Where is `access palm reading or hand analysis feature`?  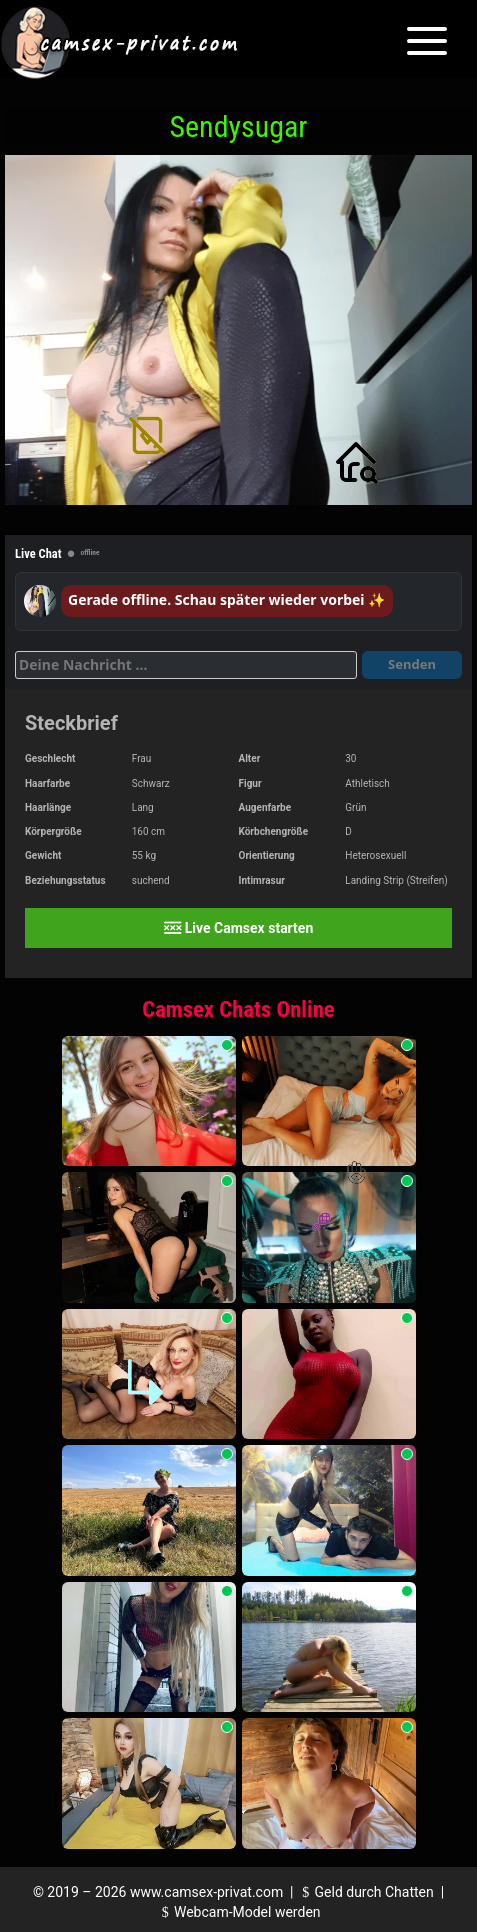
access palm reading or hand analysis feature is located at coordinates (356, 1172).